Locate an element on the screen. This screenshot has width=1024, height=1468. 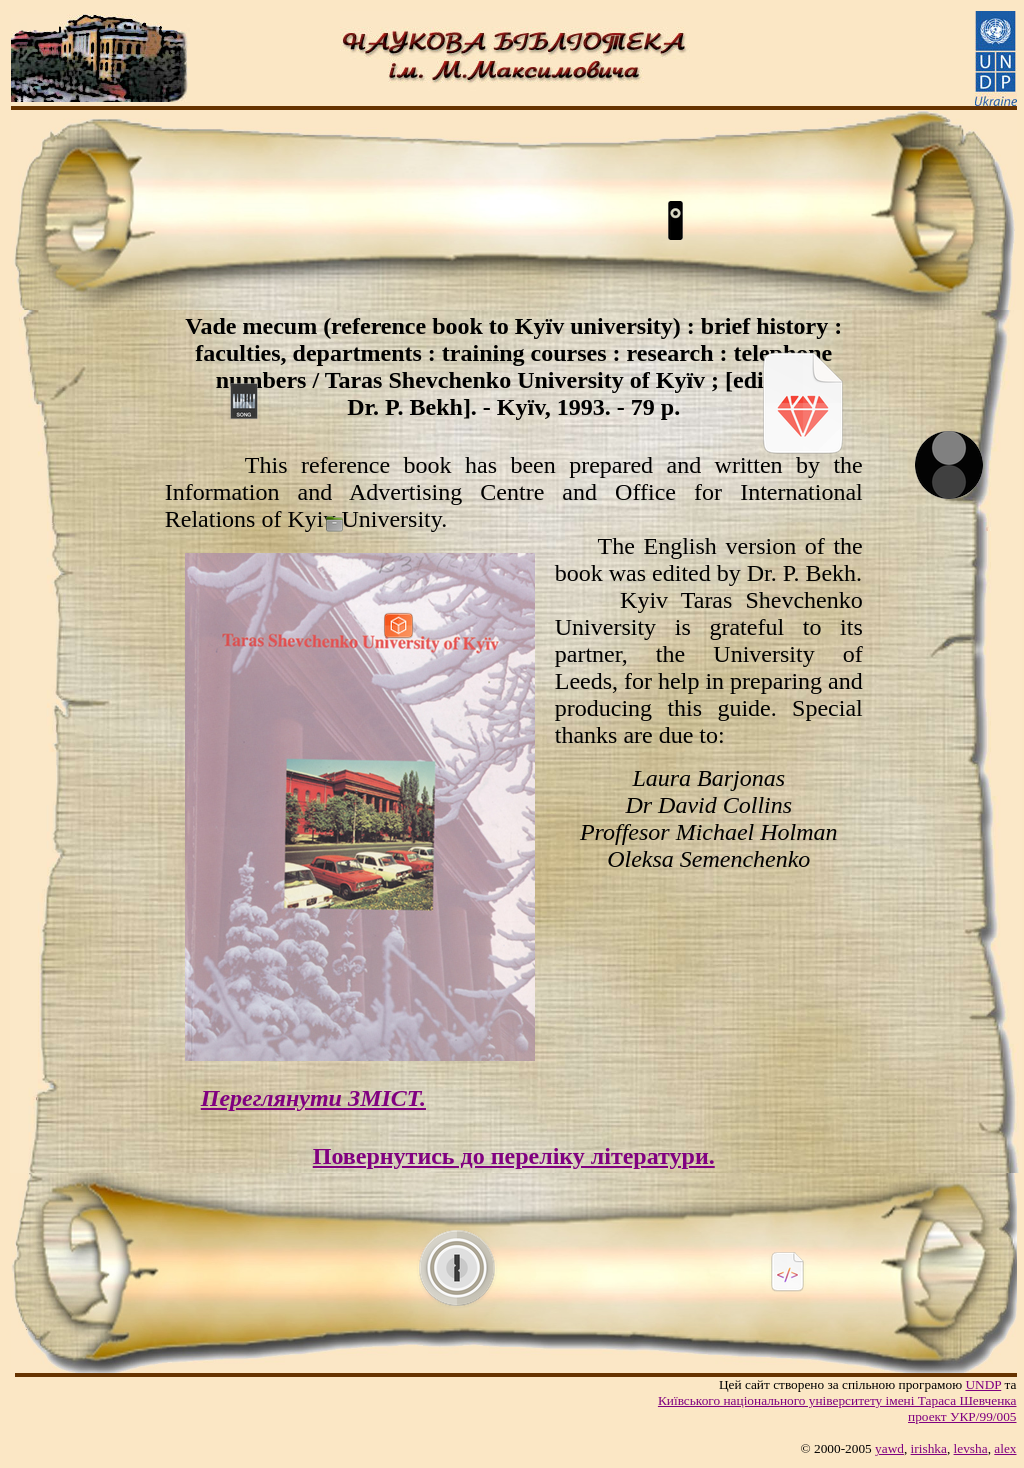
a ruby programming language source file is located at coordinates (803, 403).